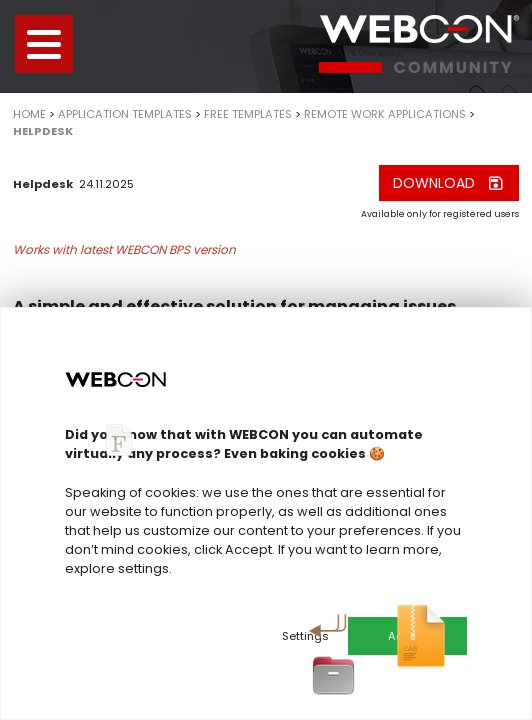 The width and height of the screenshot is (532, 720). Describe the element at coordinates (421, 637) in the screenshot. I see `a compressed cabinet (.cab) archive file` at that location.